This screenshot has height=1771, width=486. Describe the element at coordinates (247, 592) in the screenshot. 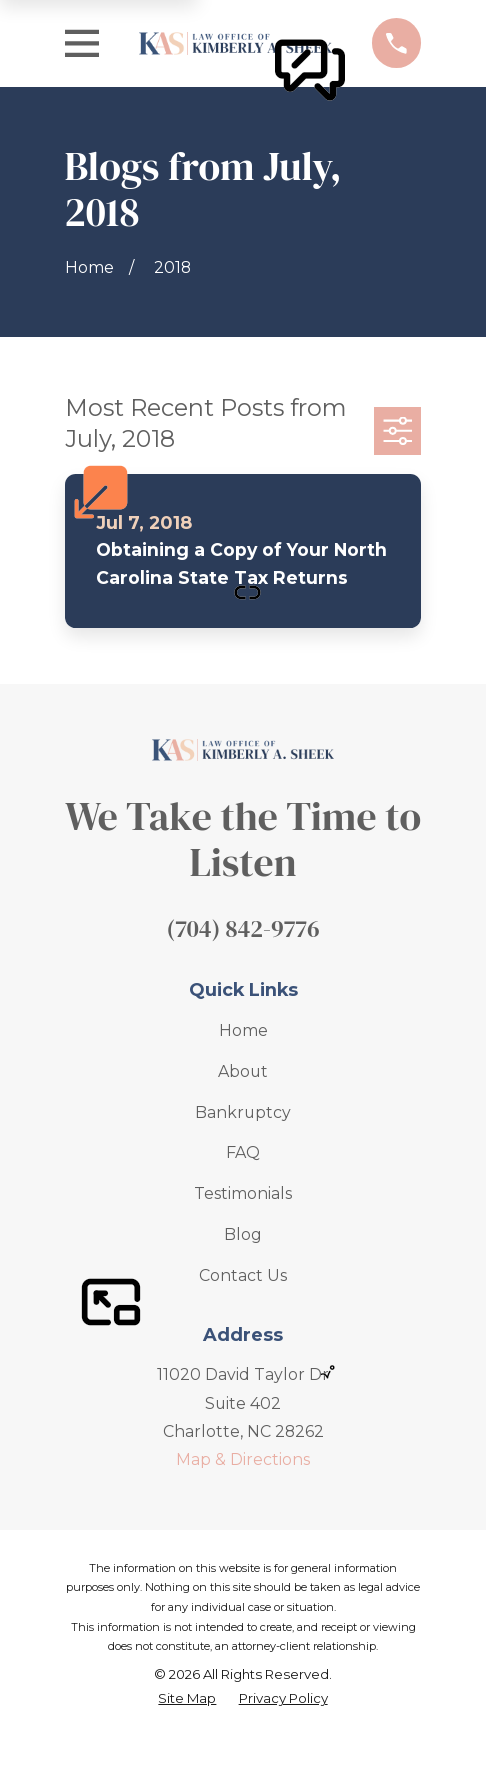

I see `disconnect or remove a linked account` at that location.